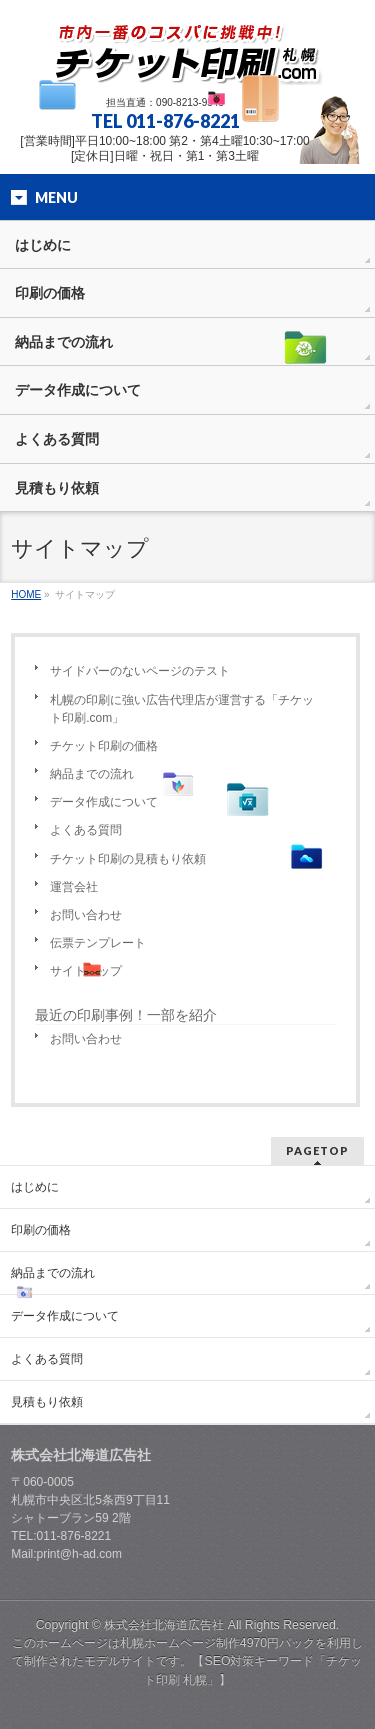 The height and width of the screenshot is (1729, 375). Describe the element at coordinates (306, 857) in the screenshot. I see `open wondershare document cloud folder` at that location.